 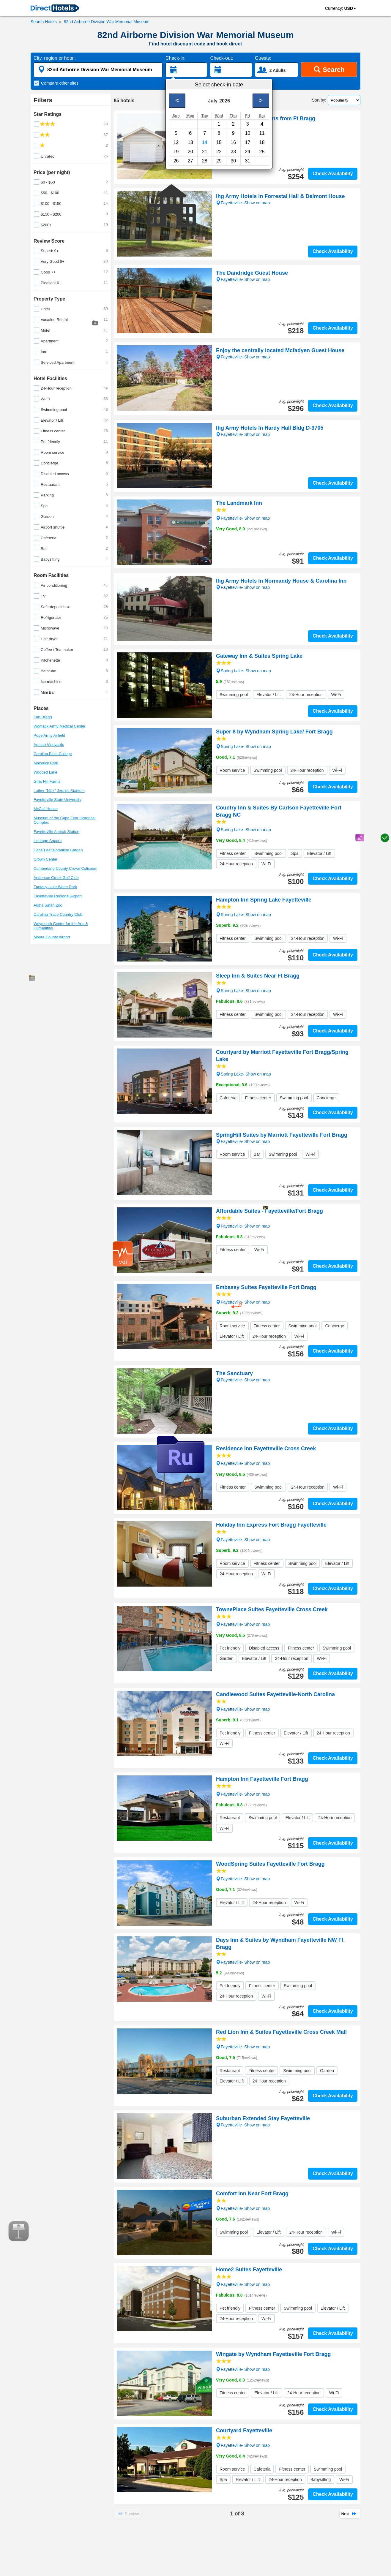 What do you see at coordinates (123, 1254) in the screenshot?
I see `virtualbox virtual disk image file` at bounding box center [123, 1254].